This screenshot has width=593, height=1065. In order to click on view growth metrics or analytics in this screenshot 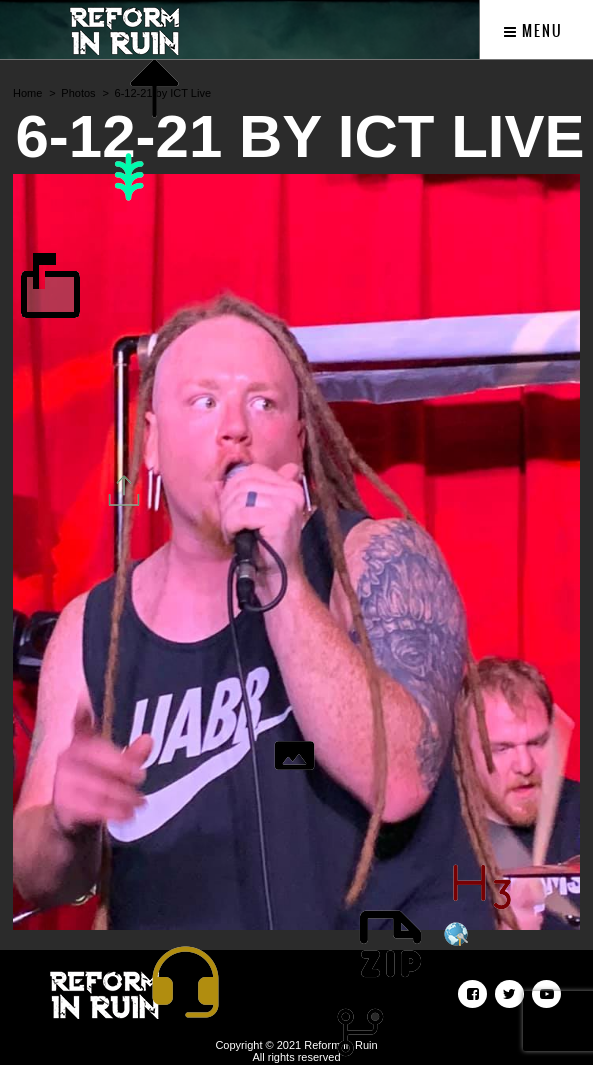, I will do `click(128, 177)`.